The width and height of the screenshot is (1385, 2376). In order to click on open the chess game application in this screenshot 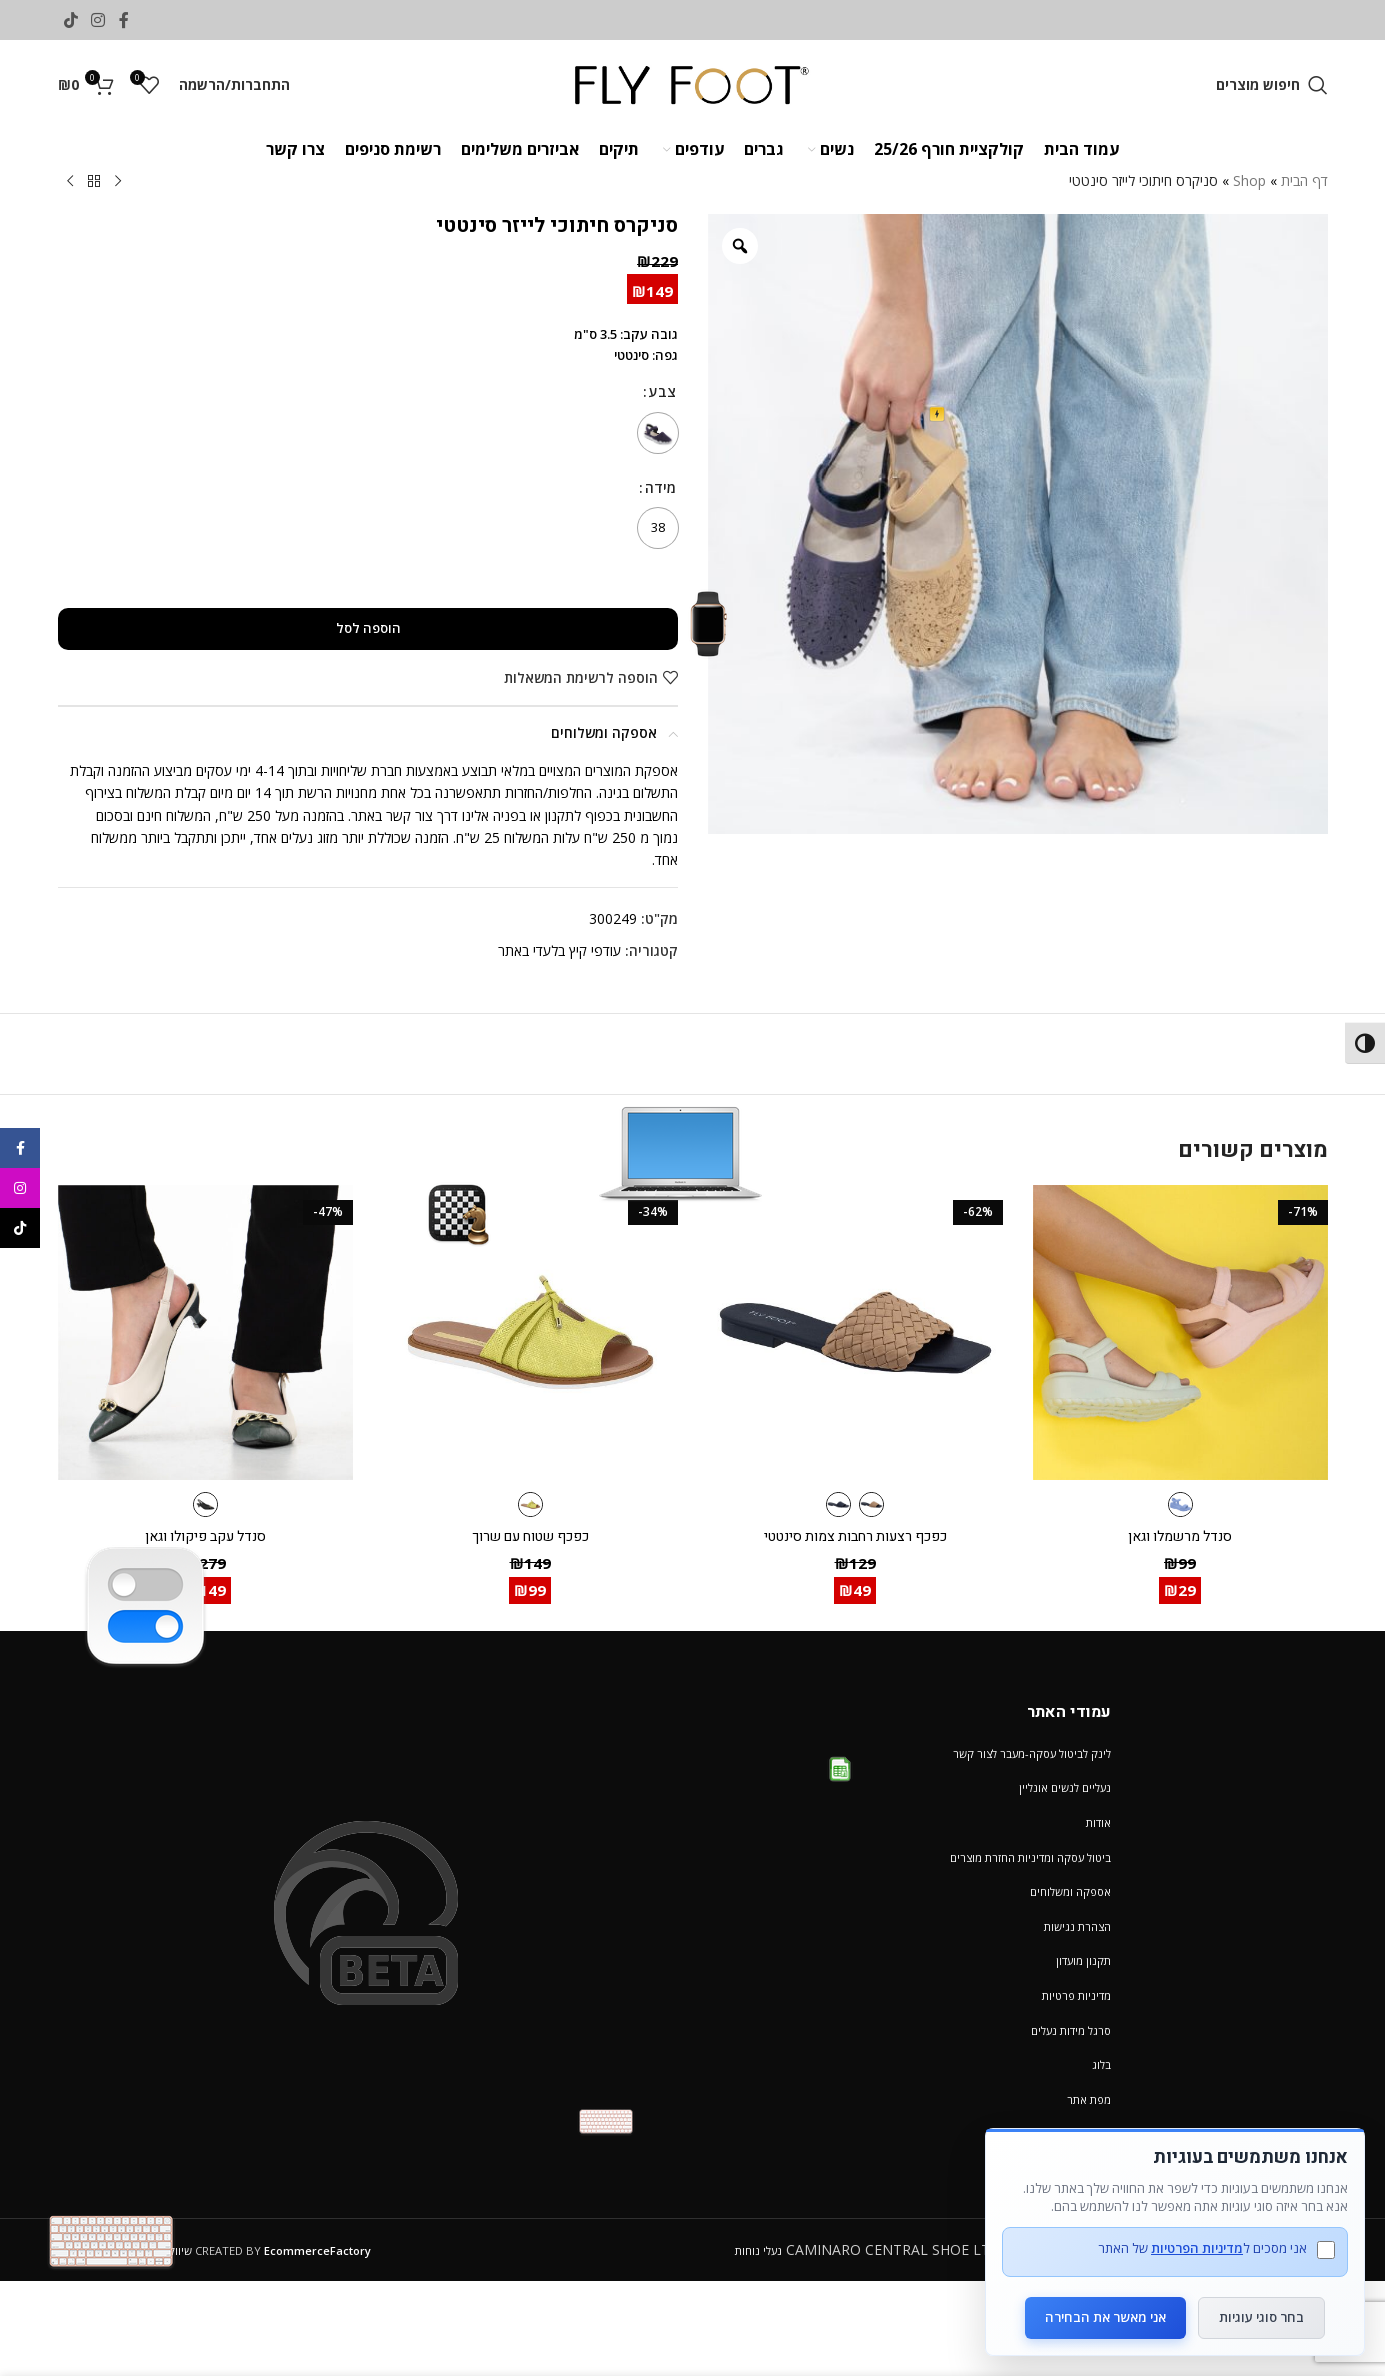, I will do `click(457, 1213)`.